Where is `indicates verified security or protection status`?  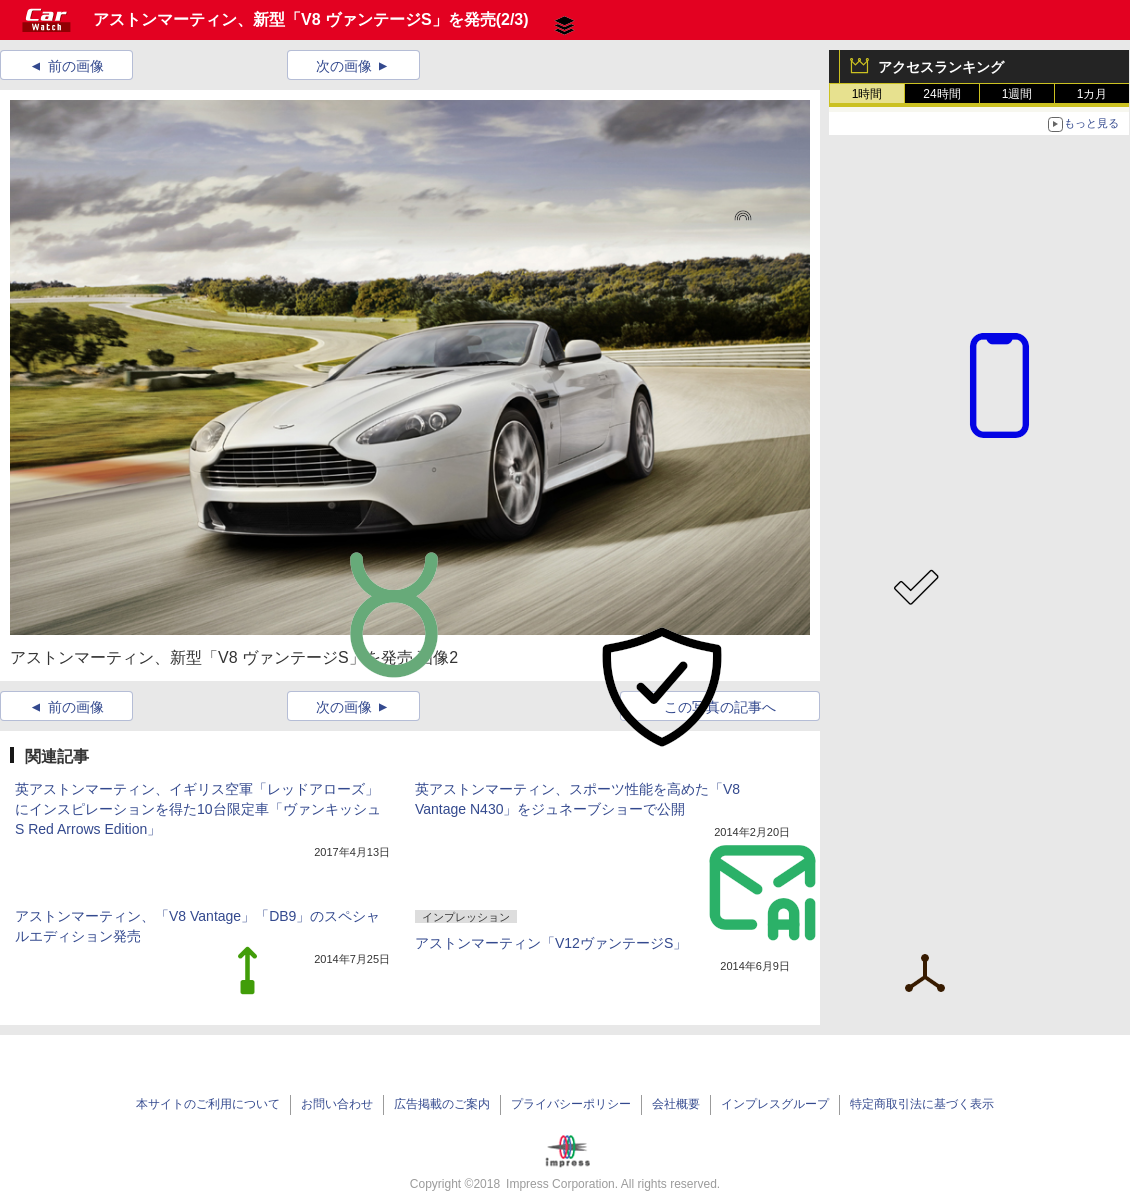
indicates verified security or protection status is located at coordinates (662, 687).